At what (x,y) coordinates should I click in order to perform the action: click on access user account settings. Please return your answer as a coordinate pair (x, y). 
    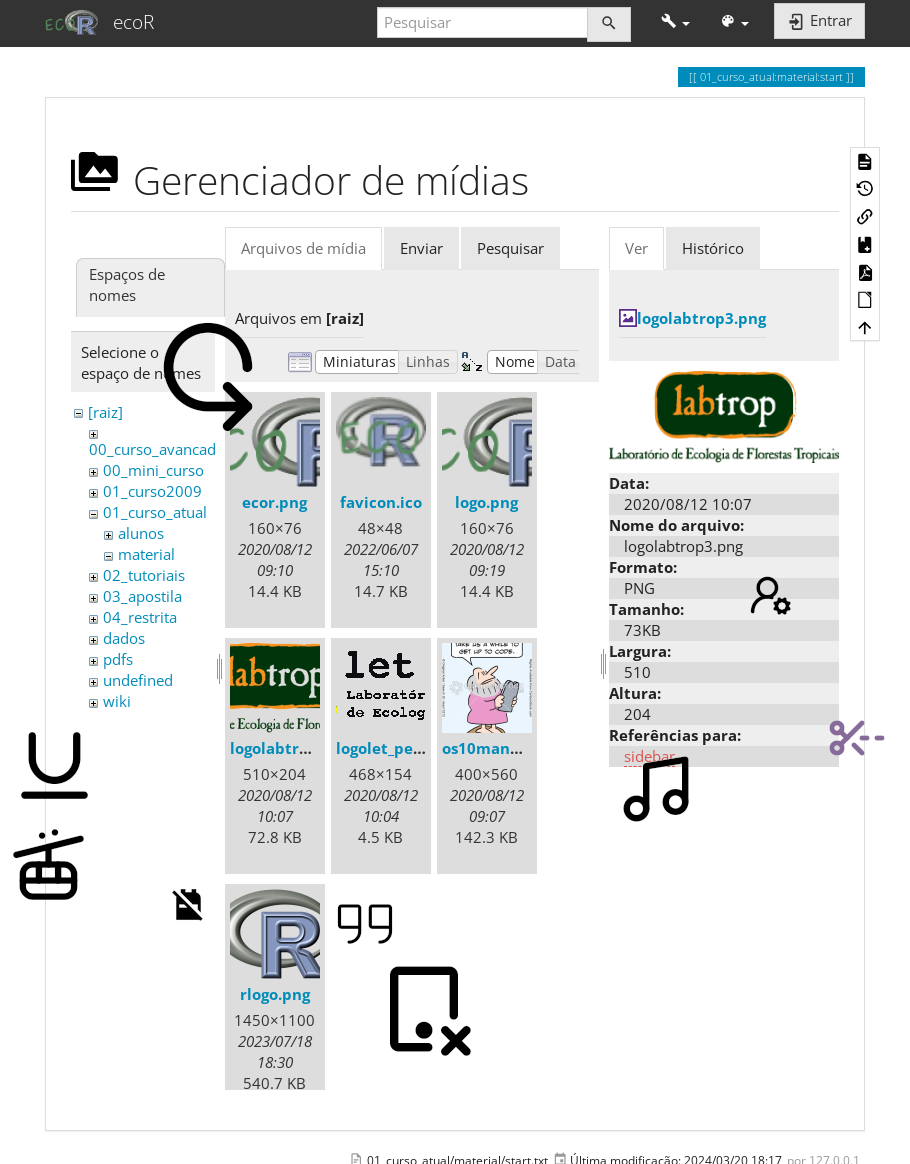
    Looking at the image, I should click on (771, 595).